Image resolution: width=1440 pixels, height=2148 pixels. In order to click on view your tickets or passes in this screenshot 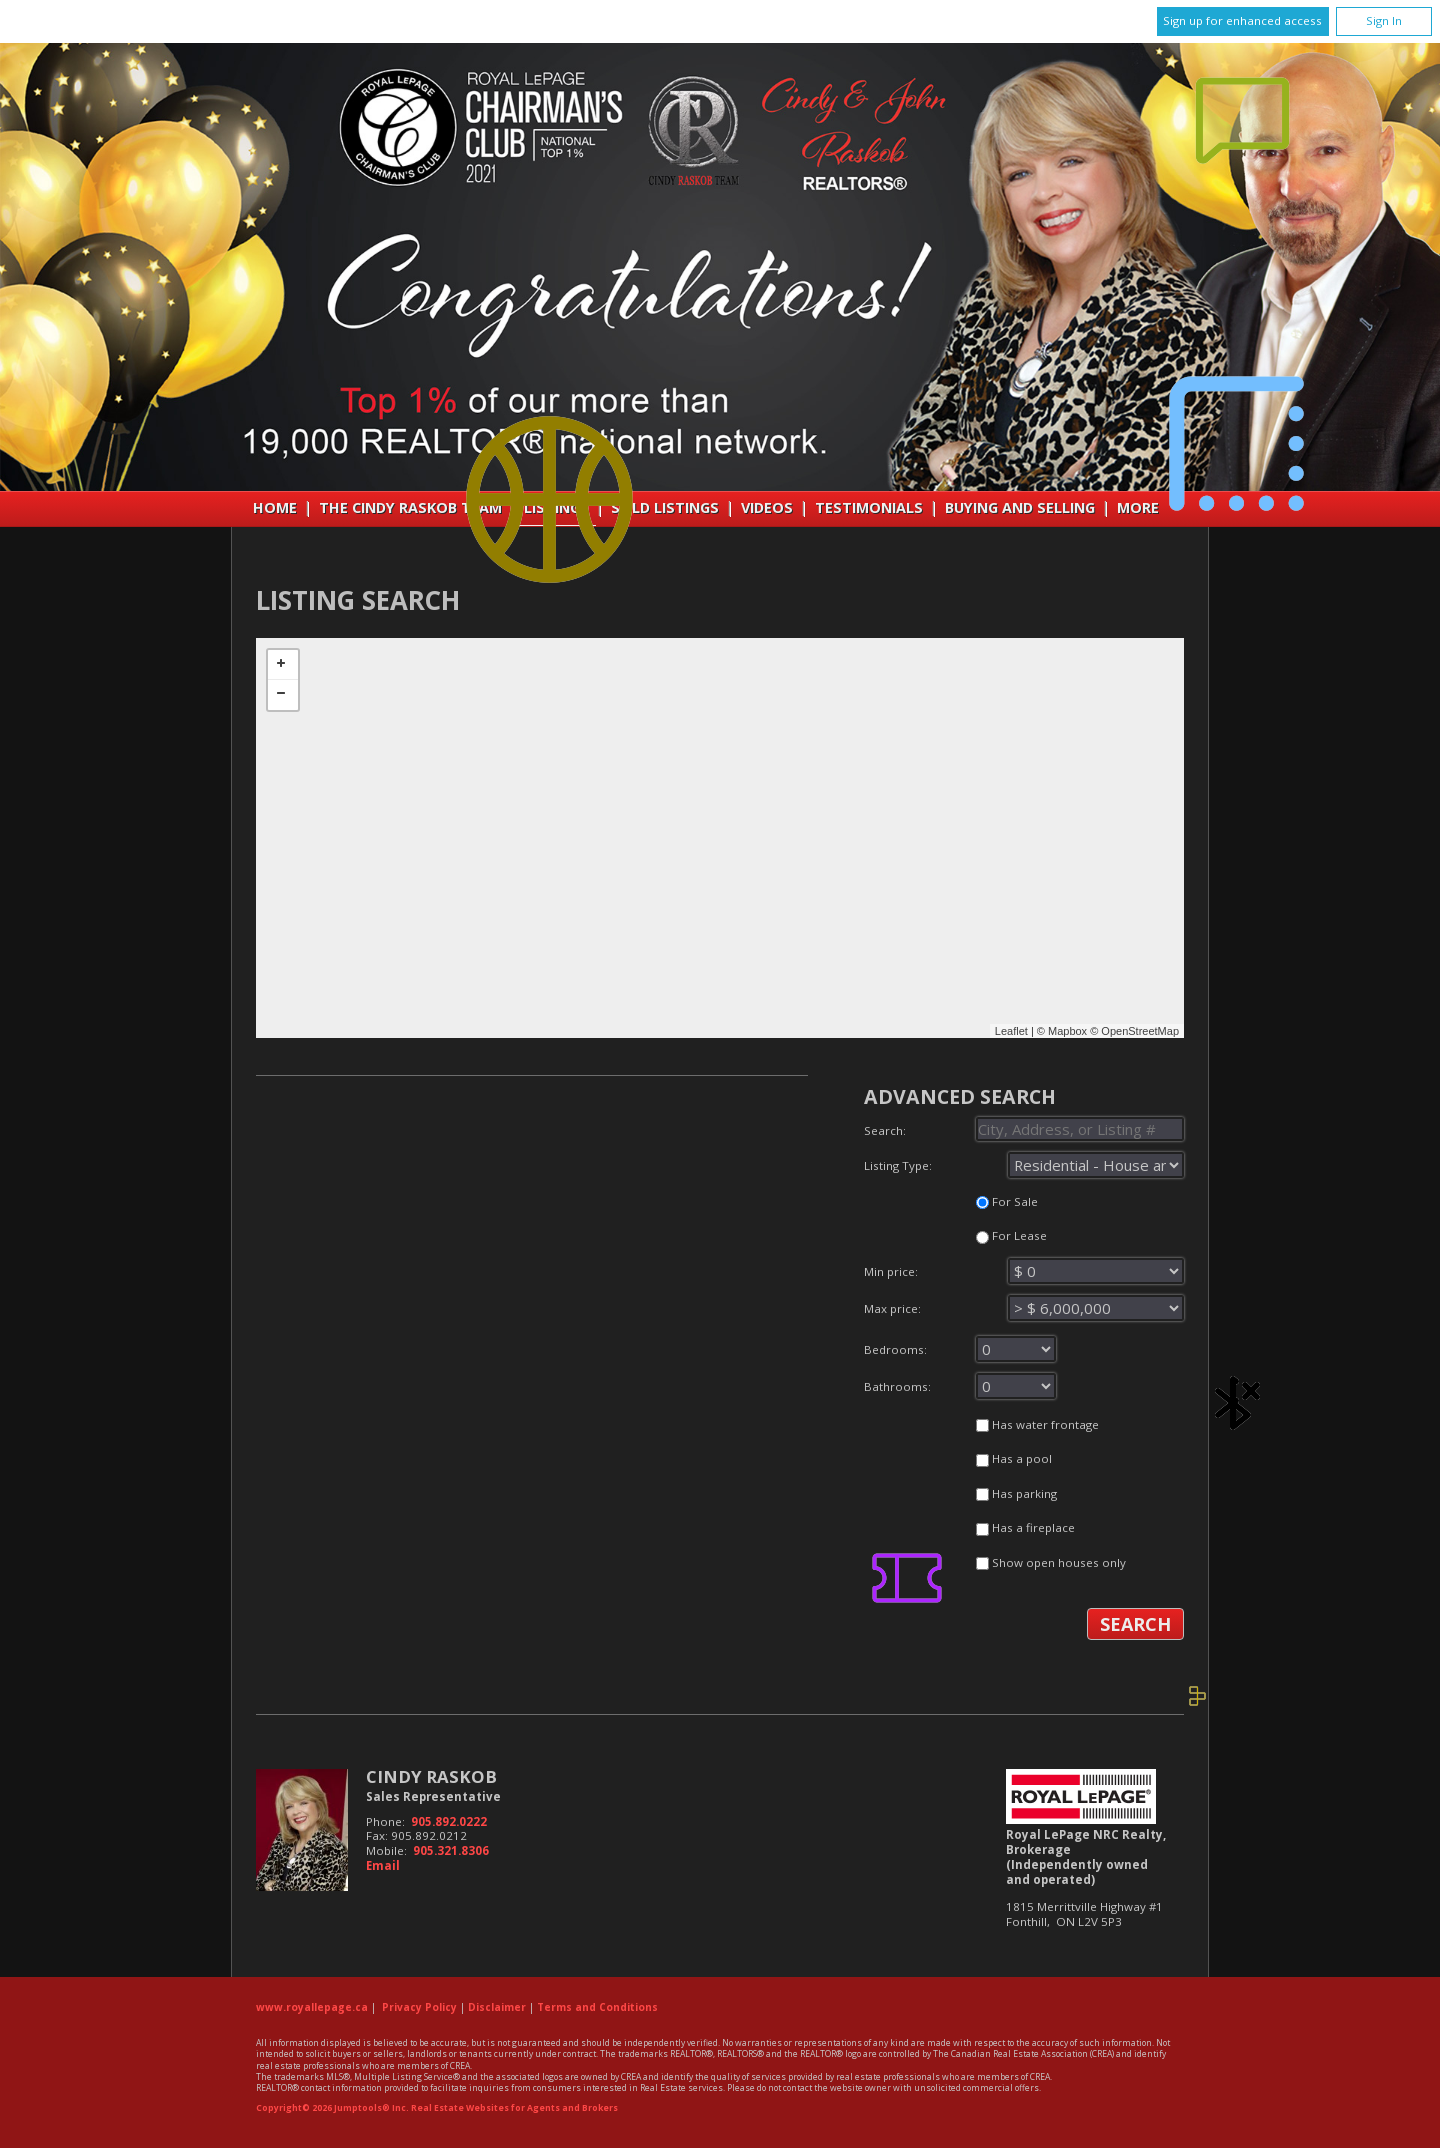, I will do `click(907, 1578)`.